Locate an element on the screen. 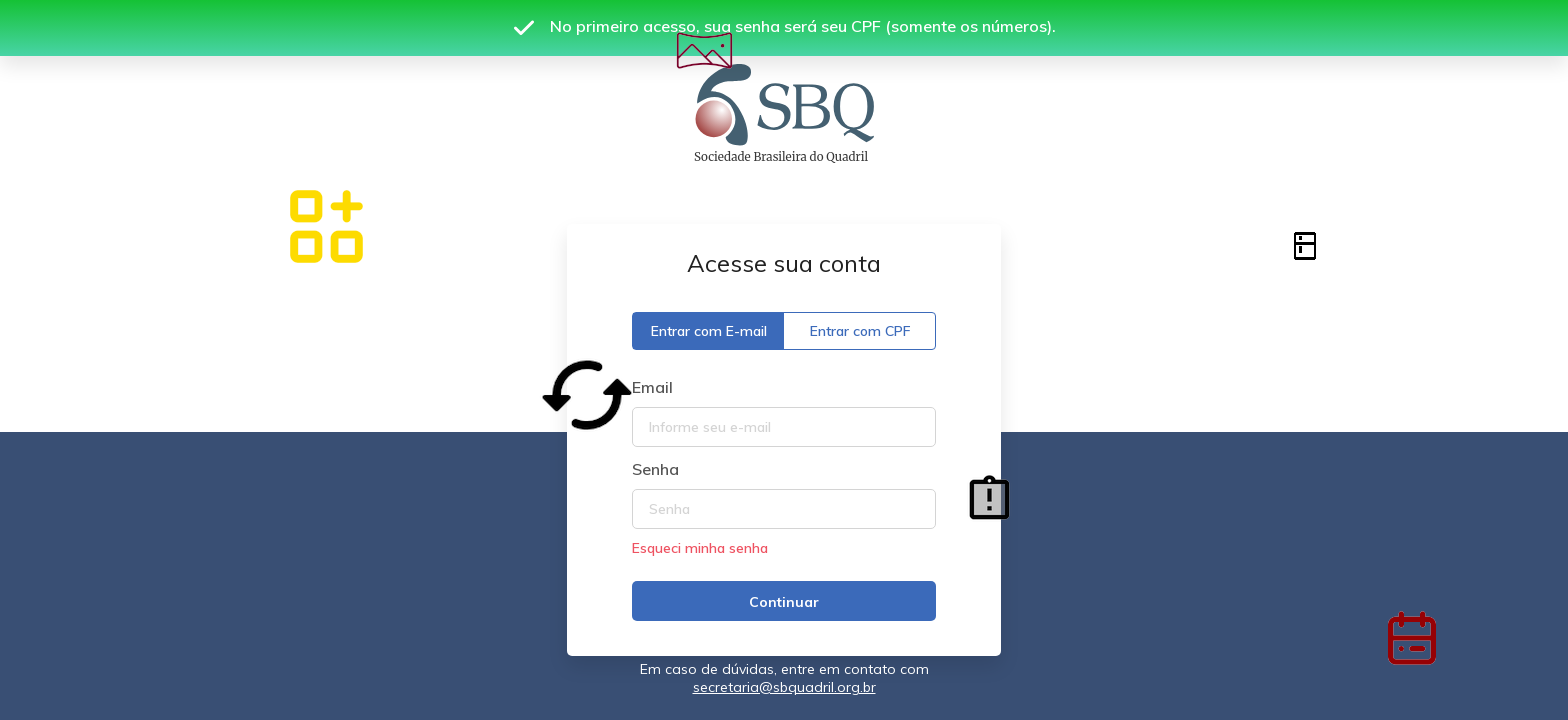  refresh or reload content is located at coordinates (587, 395).